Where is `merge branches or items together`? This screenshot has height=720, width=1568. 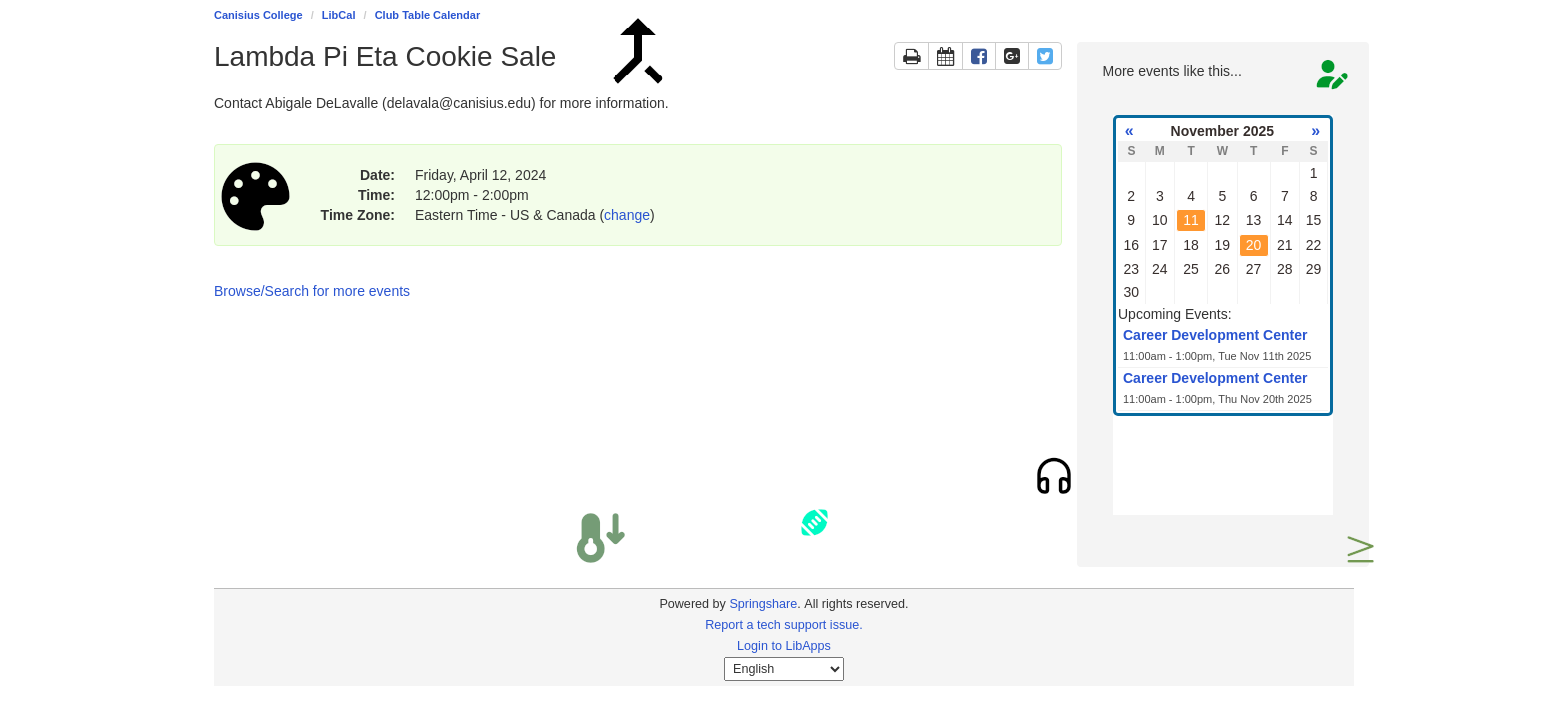 merge branches or items together is located at coordinates (638, 51).